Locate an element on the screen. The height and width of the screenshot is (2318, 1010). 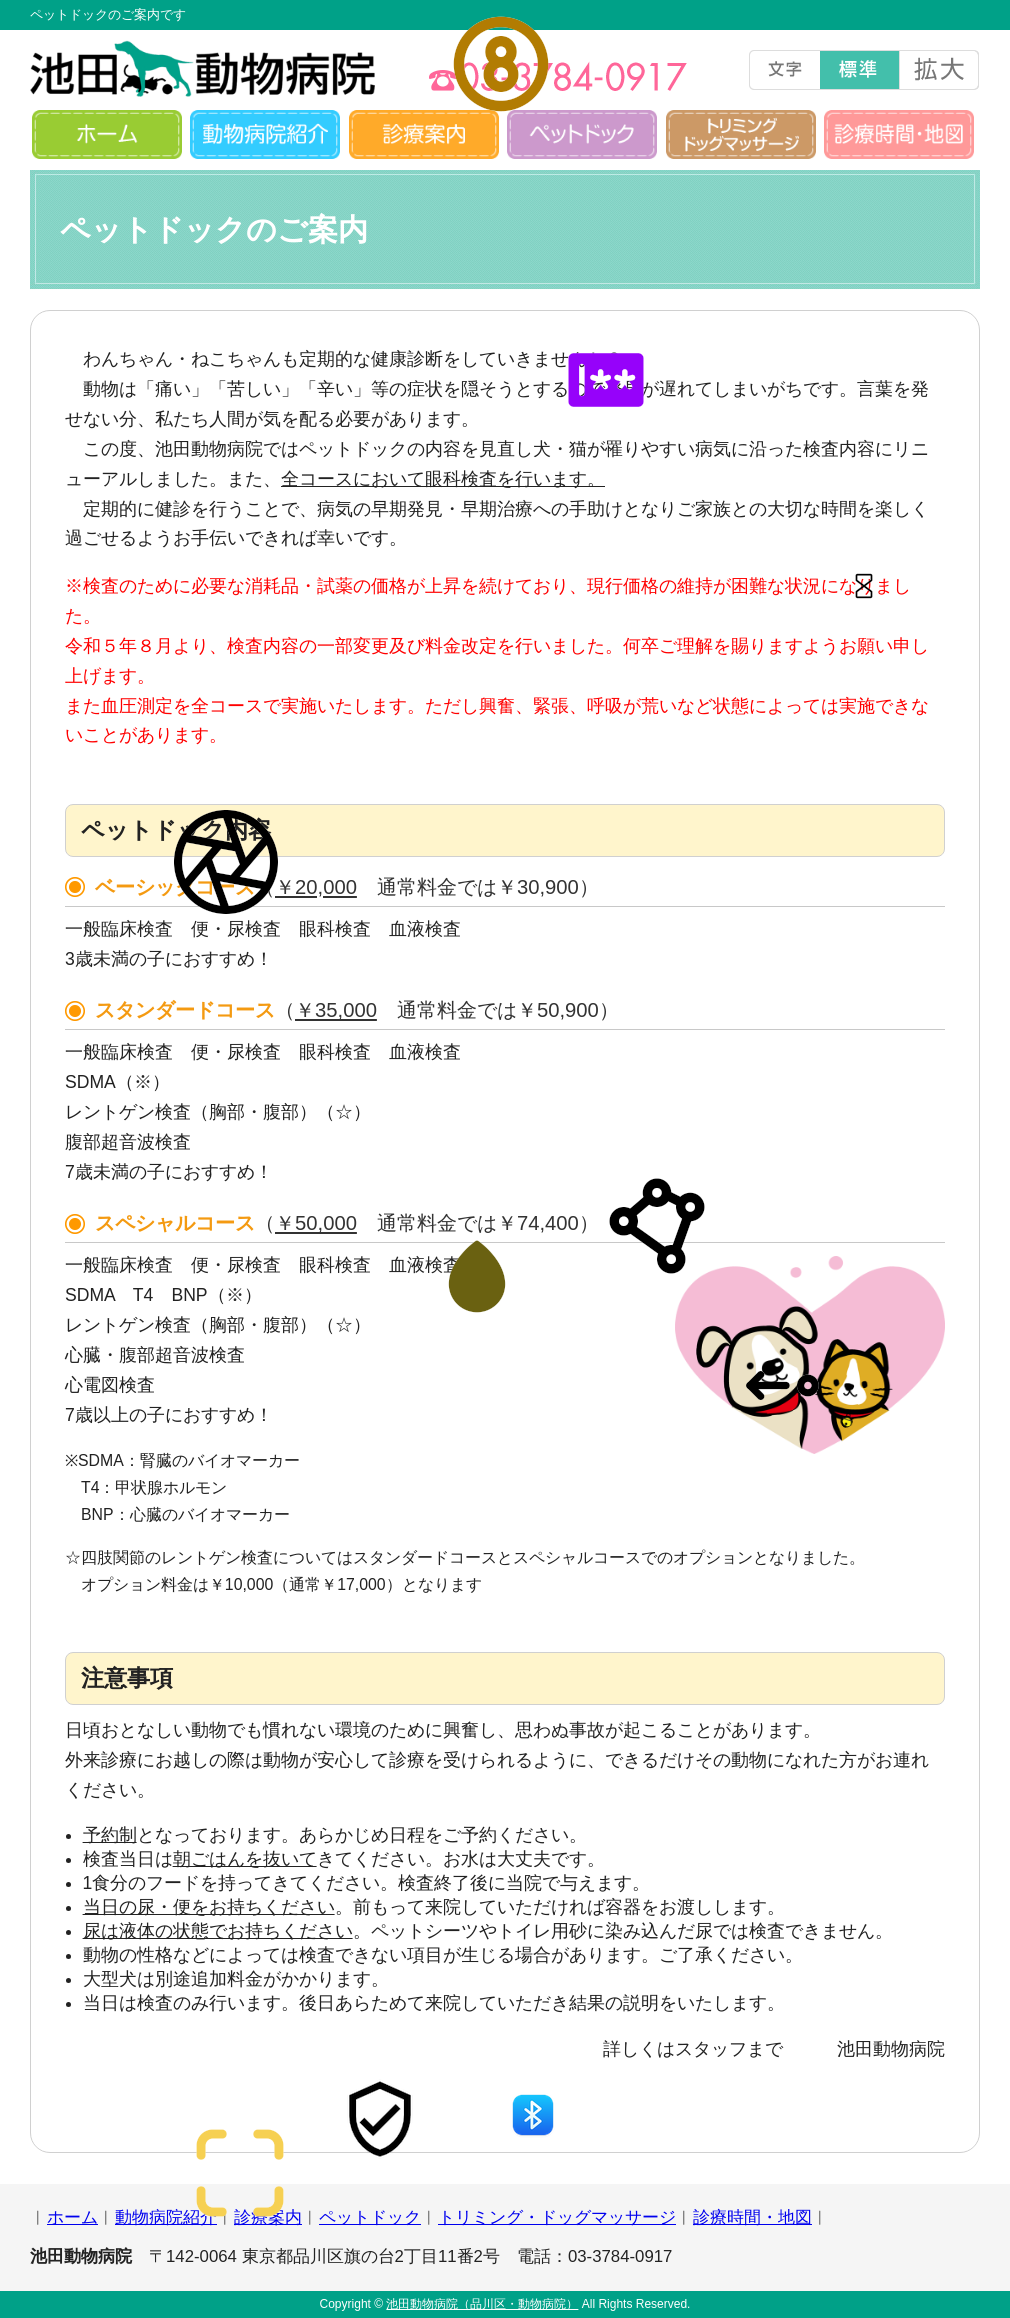
adjust camera aperture settings is located at coordinates (226, 862).